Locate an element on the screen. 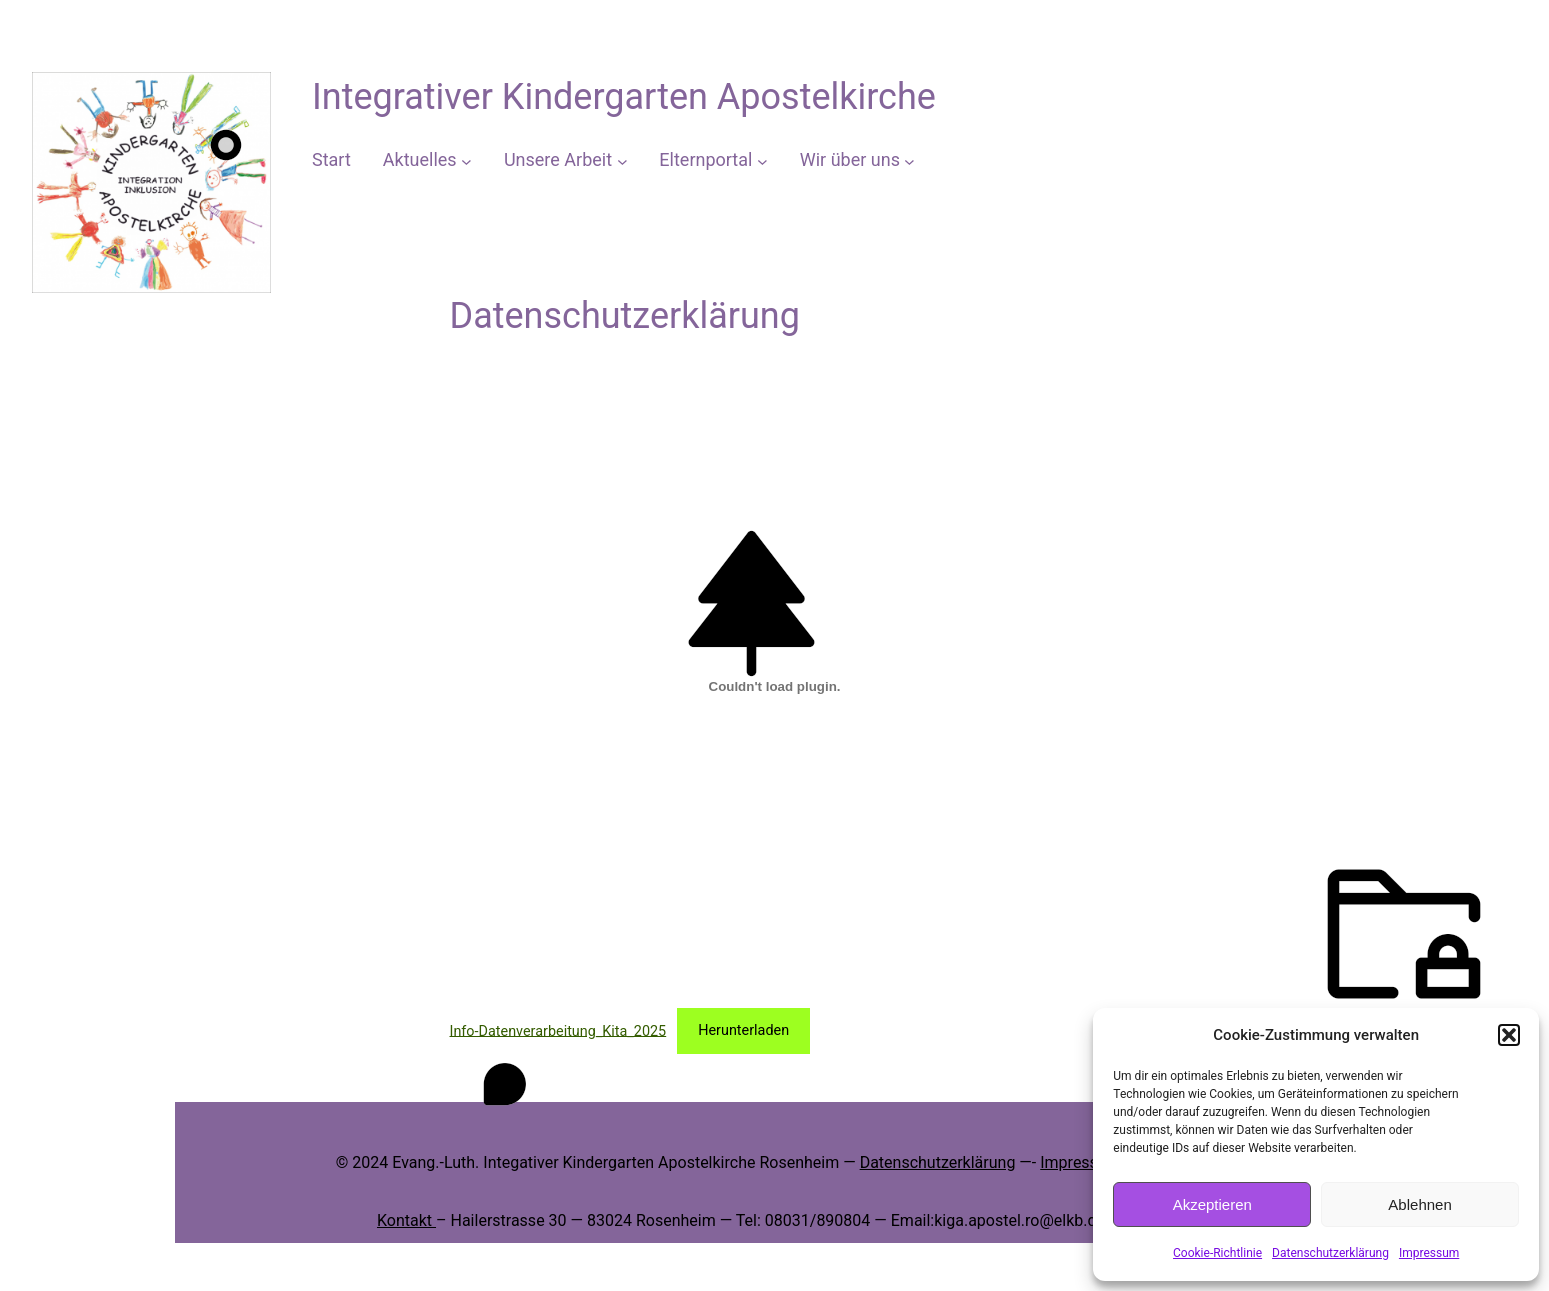  access a password-protected folder is located at coordinates (1404, 934).